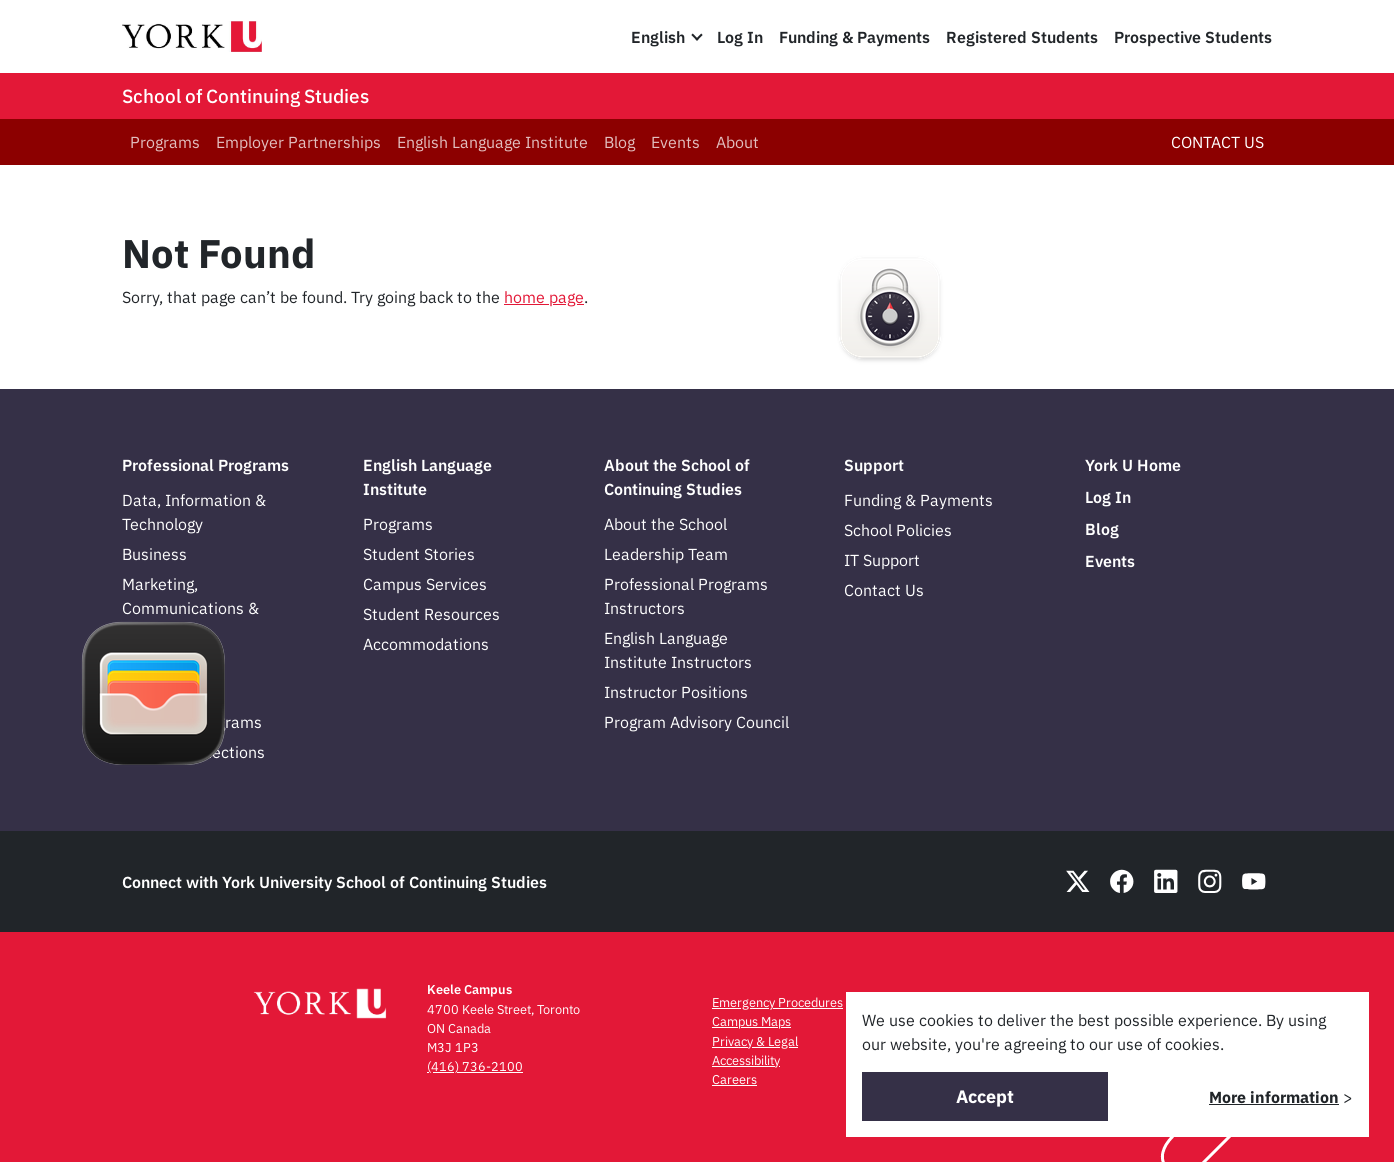 The height and width of the screenshot is (1162, 1394). I want to click on open kwallet password manager, so click(153, 693).